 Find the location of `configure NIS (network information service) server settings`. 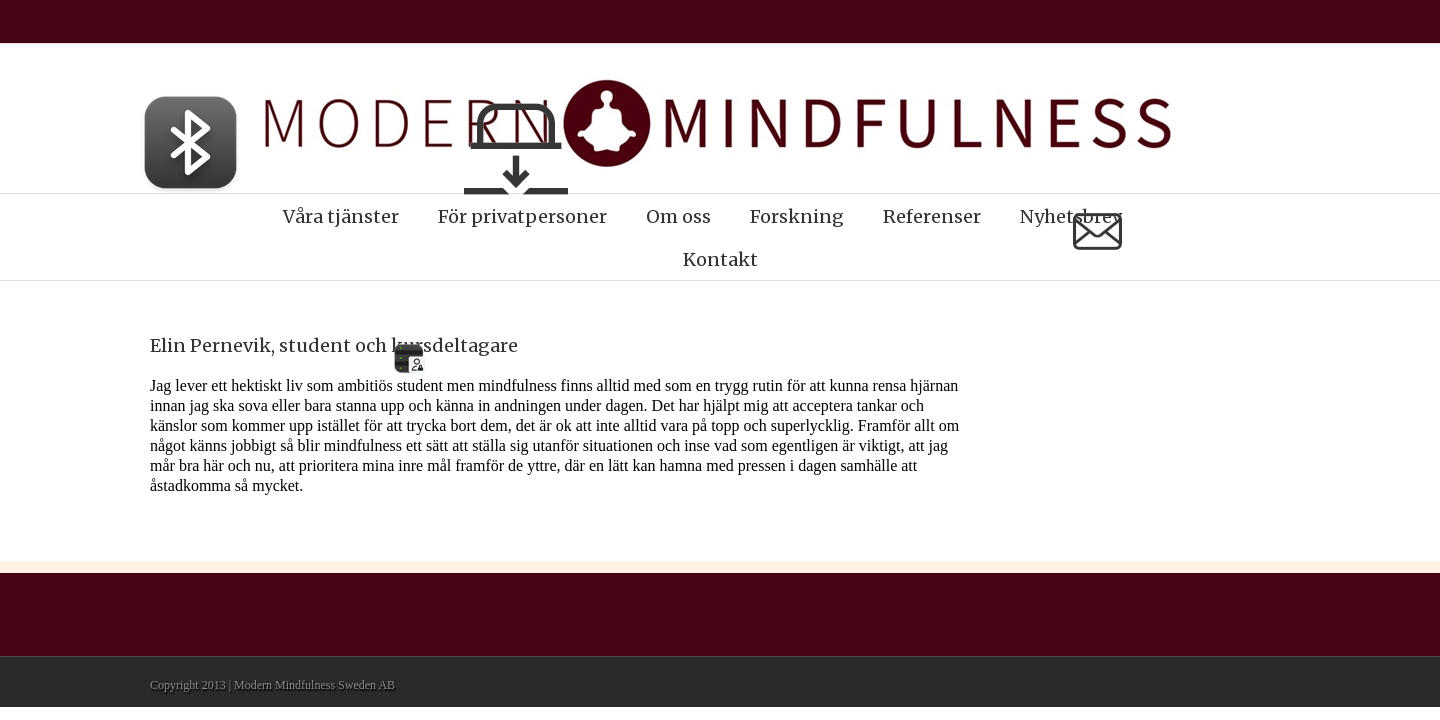

configure NIS (network information service) server settings is located at coordinates (409, 359).